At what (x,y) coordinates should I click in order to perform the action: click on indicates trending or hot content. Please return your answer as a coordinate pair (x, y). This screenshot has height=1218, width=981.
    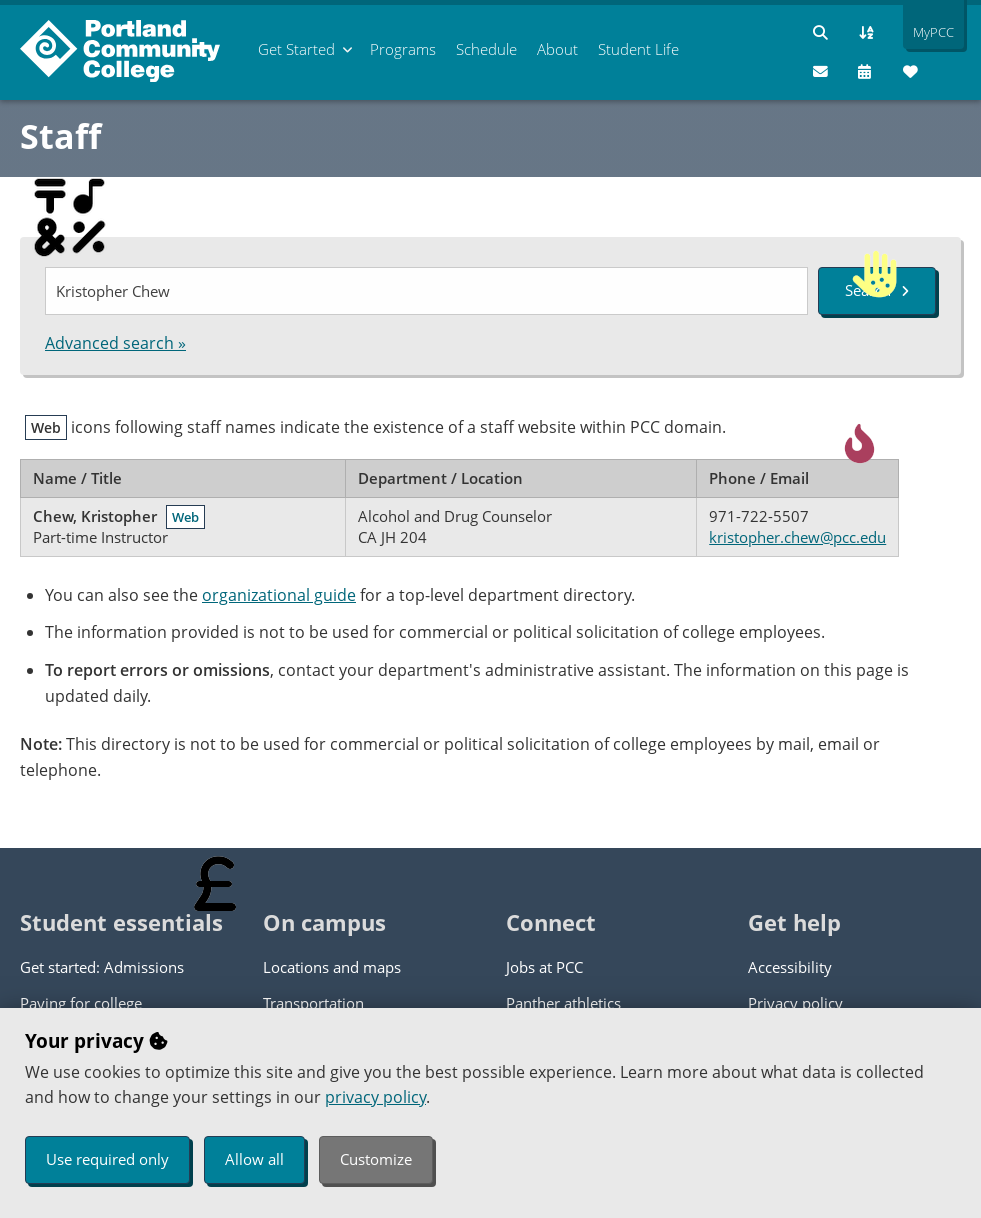
    Looking at the image, I should click on (859, 443).